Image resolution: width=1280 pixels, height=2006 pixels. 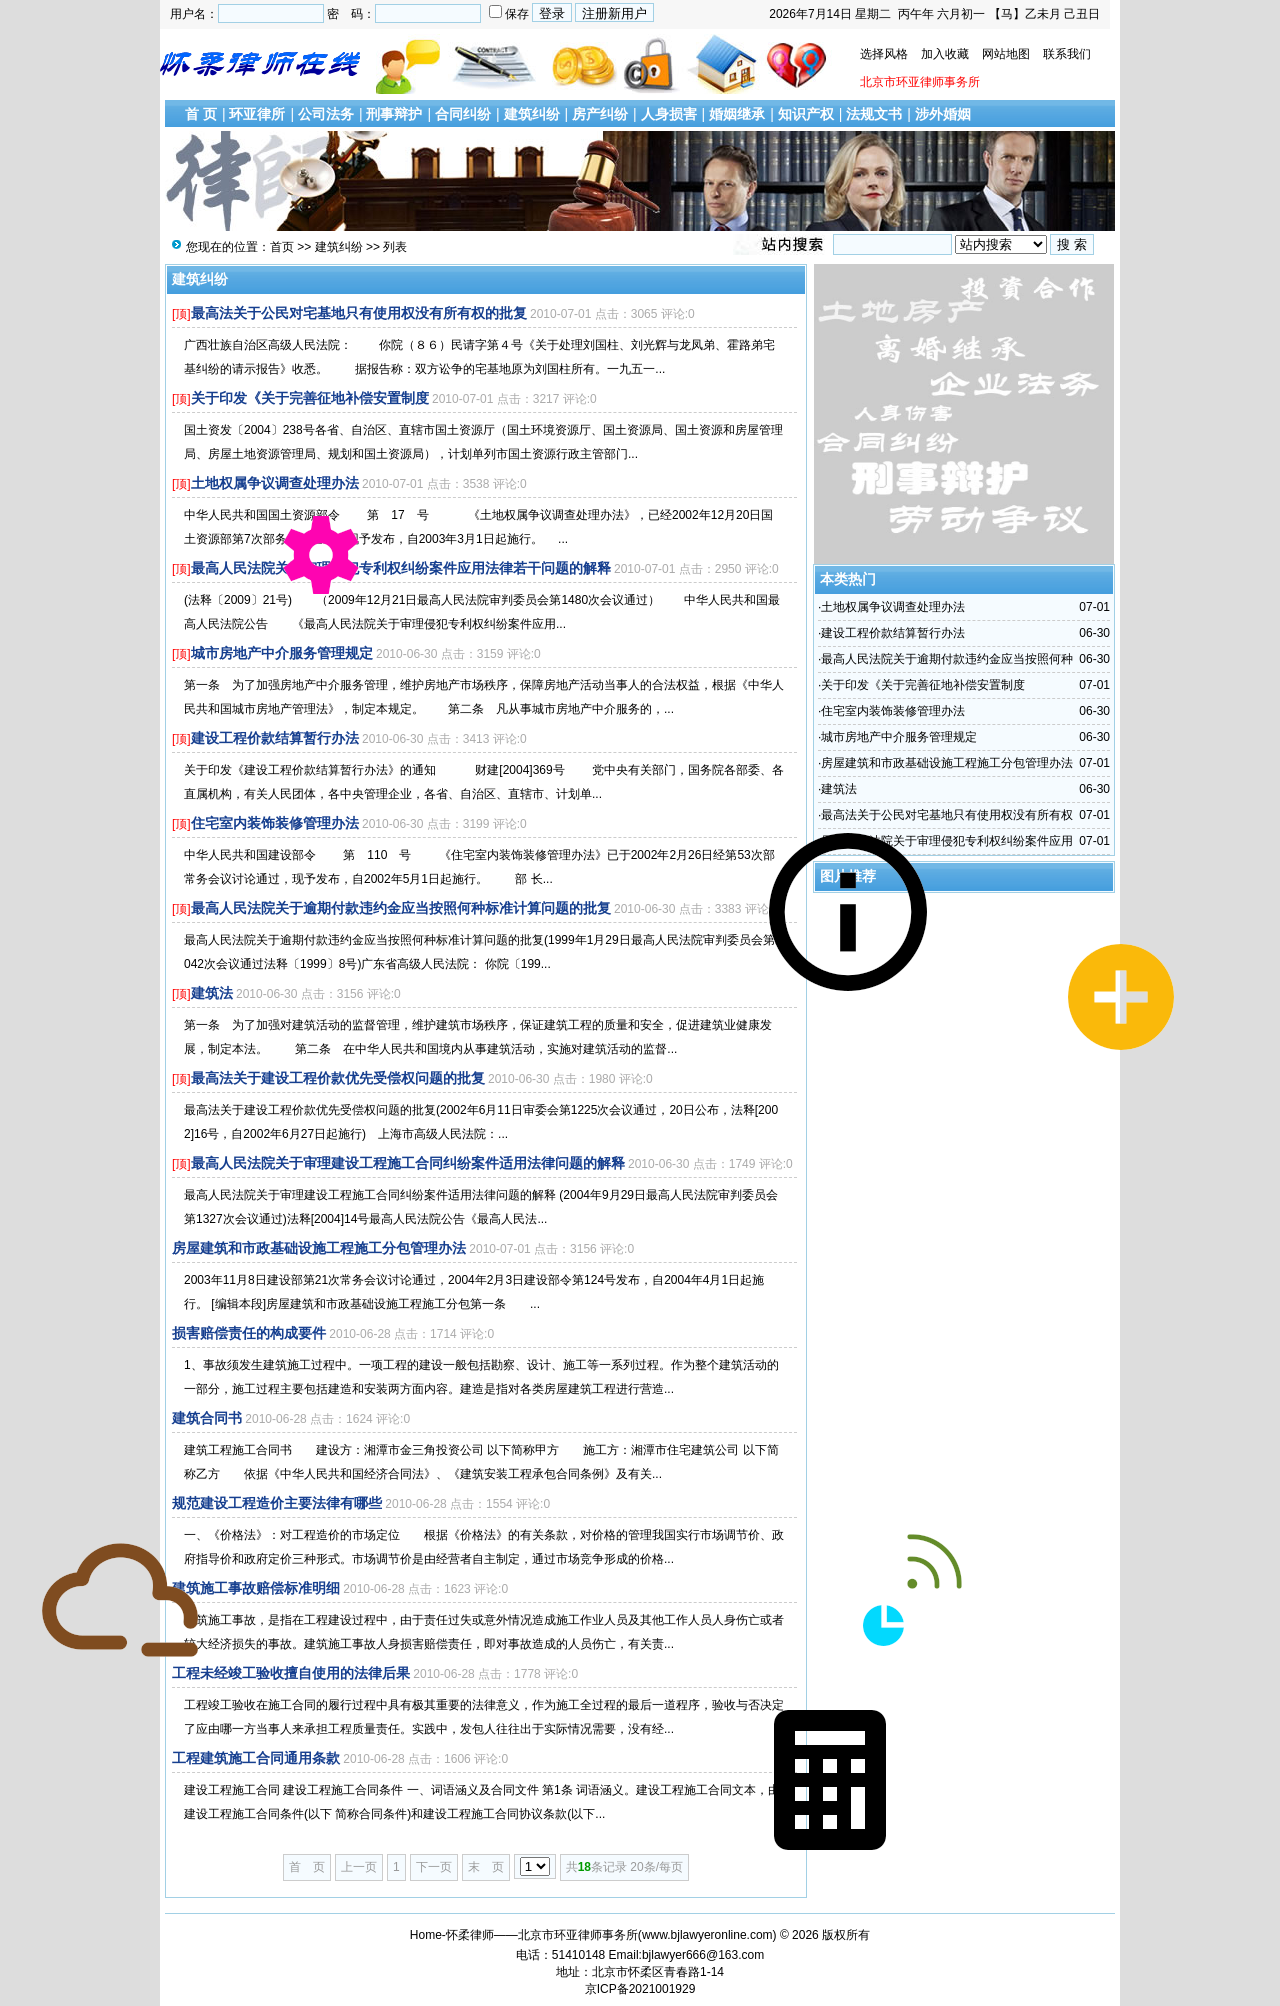 I want to click on access settings, so click(x=321, y=555).